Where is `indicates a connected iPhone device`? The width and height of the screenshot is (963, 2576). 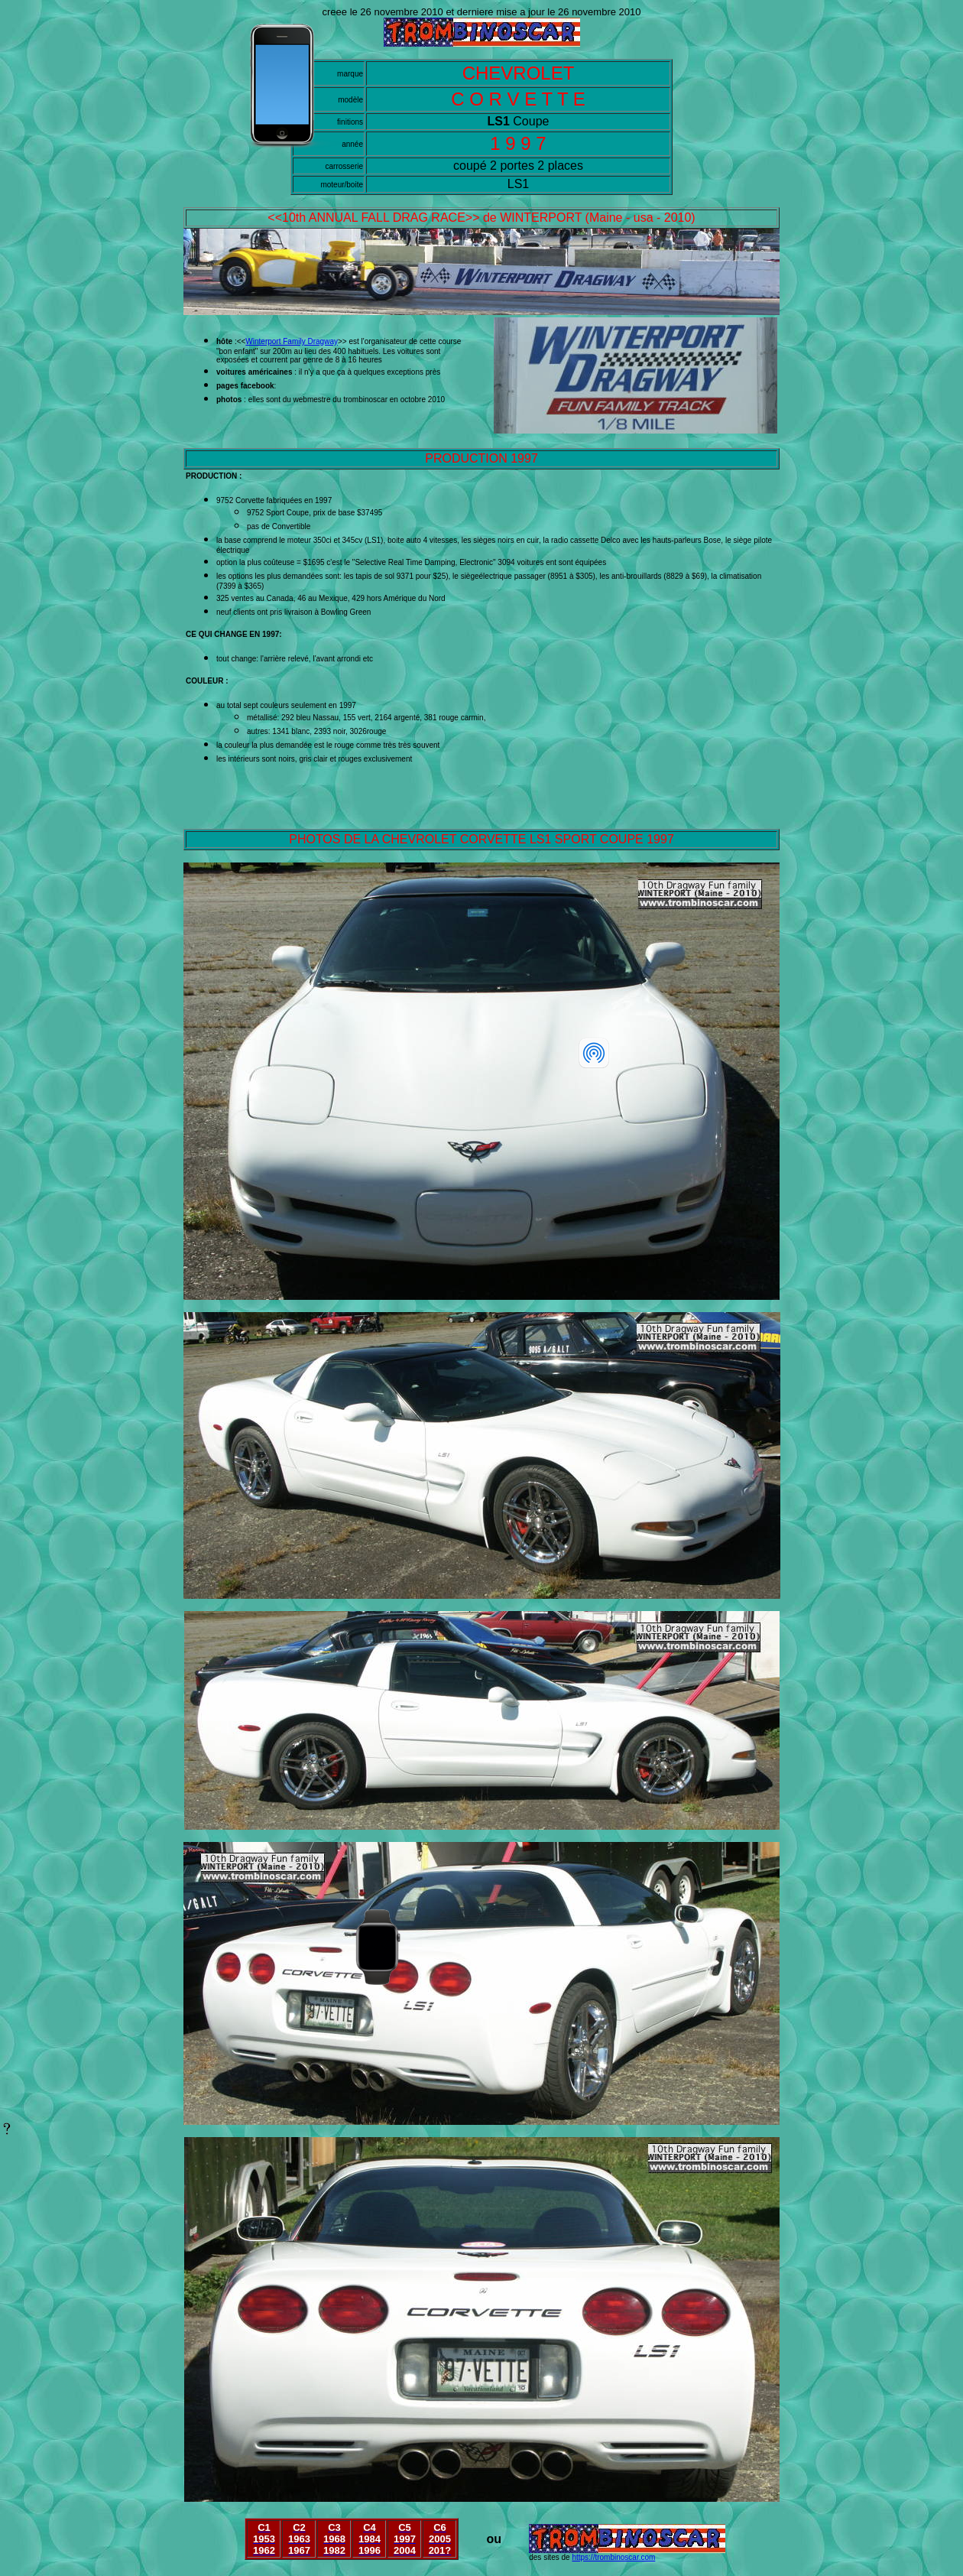 indicates a connected iPhone device is located at coordinates (282, 85).